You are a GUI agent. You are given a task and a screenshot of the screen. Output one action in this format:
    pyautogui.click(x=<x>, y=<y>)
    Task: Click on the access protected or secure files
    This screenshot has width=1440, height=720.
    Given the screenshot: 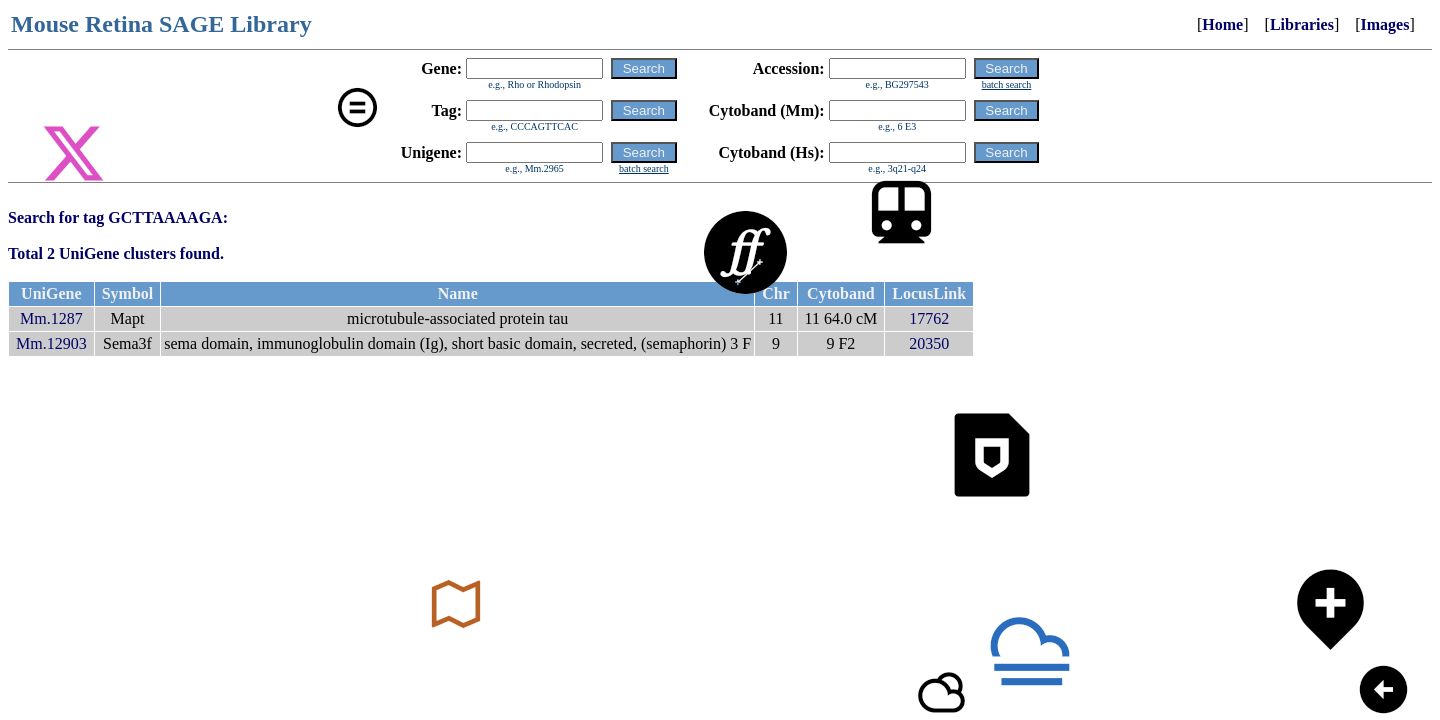 What is the action you would take?
    pyautogui.click(x=992, y=455)
    